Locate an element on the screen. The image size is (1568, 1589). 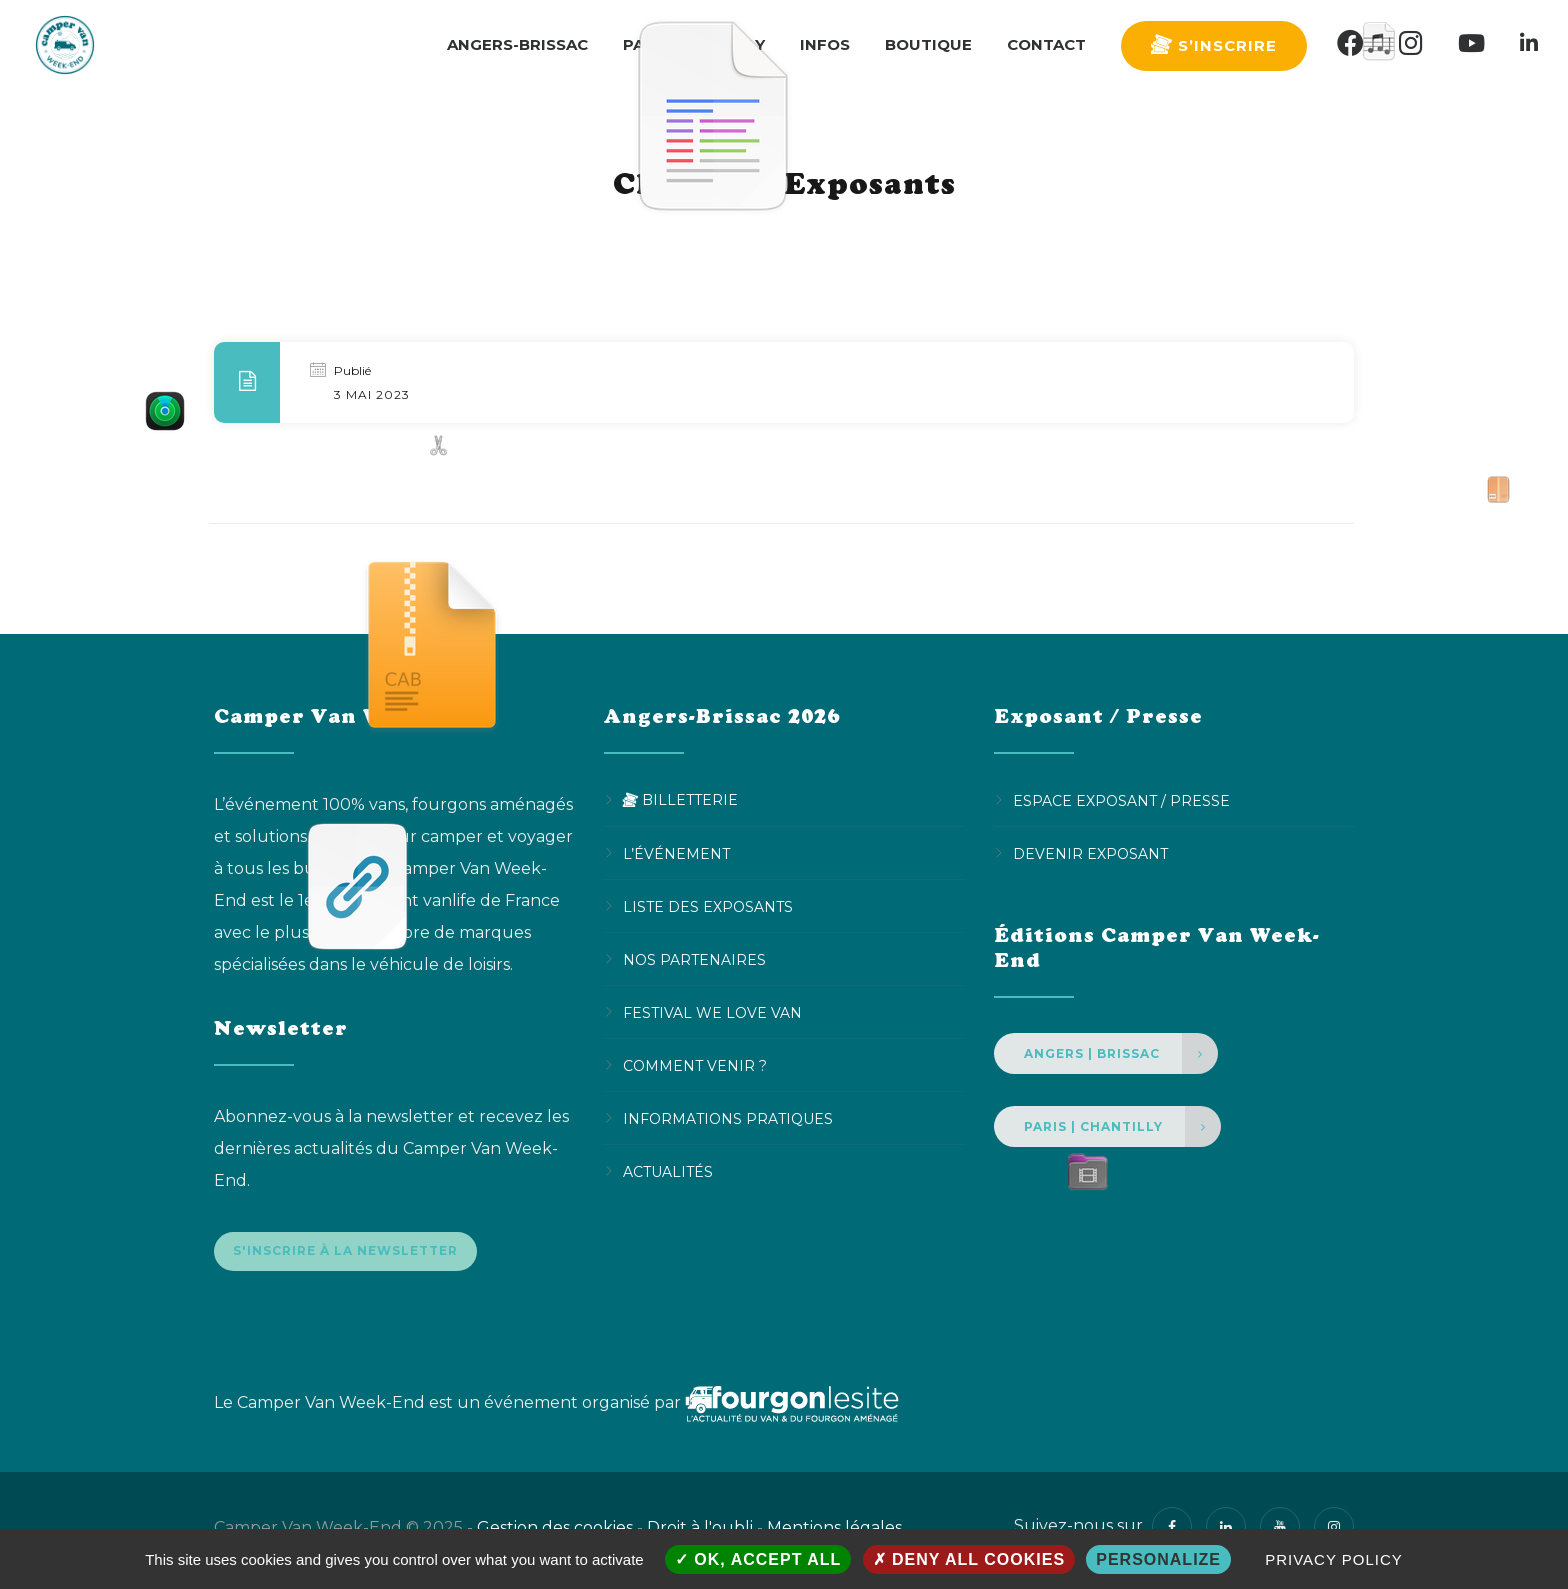
open your videos folder is located at coordinates (1088, 1171).